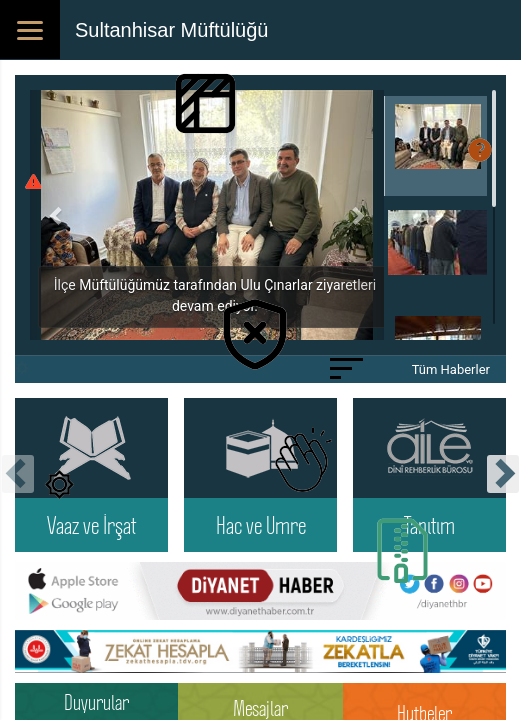  Describe the element at coordinates (59, 484) in the screenshot. I see `decrease screen brightness` at that location.